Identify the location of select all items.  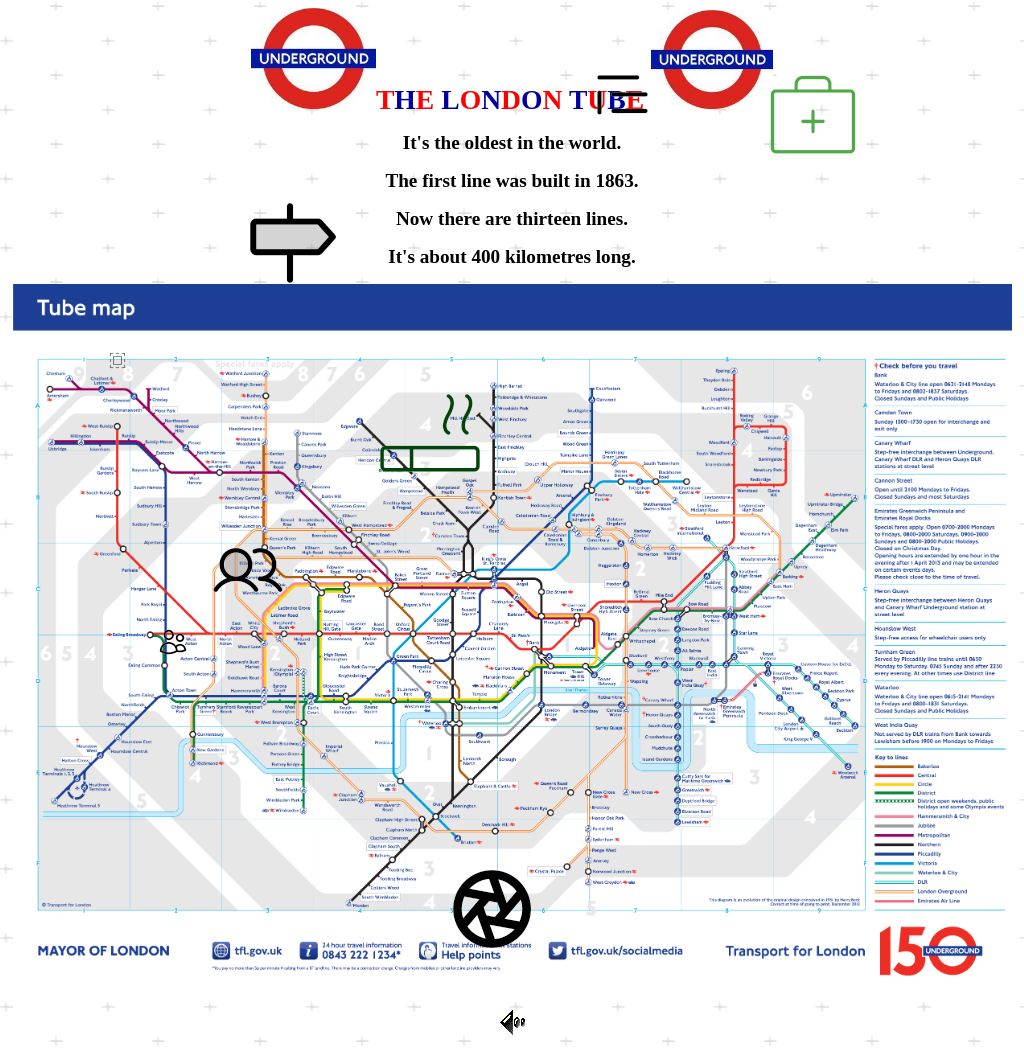
(117, 360).